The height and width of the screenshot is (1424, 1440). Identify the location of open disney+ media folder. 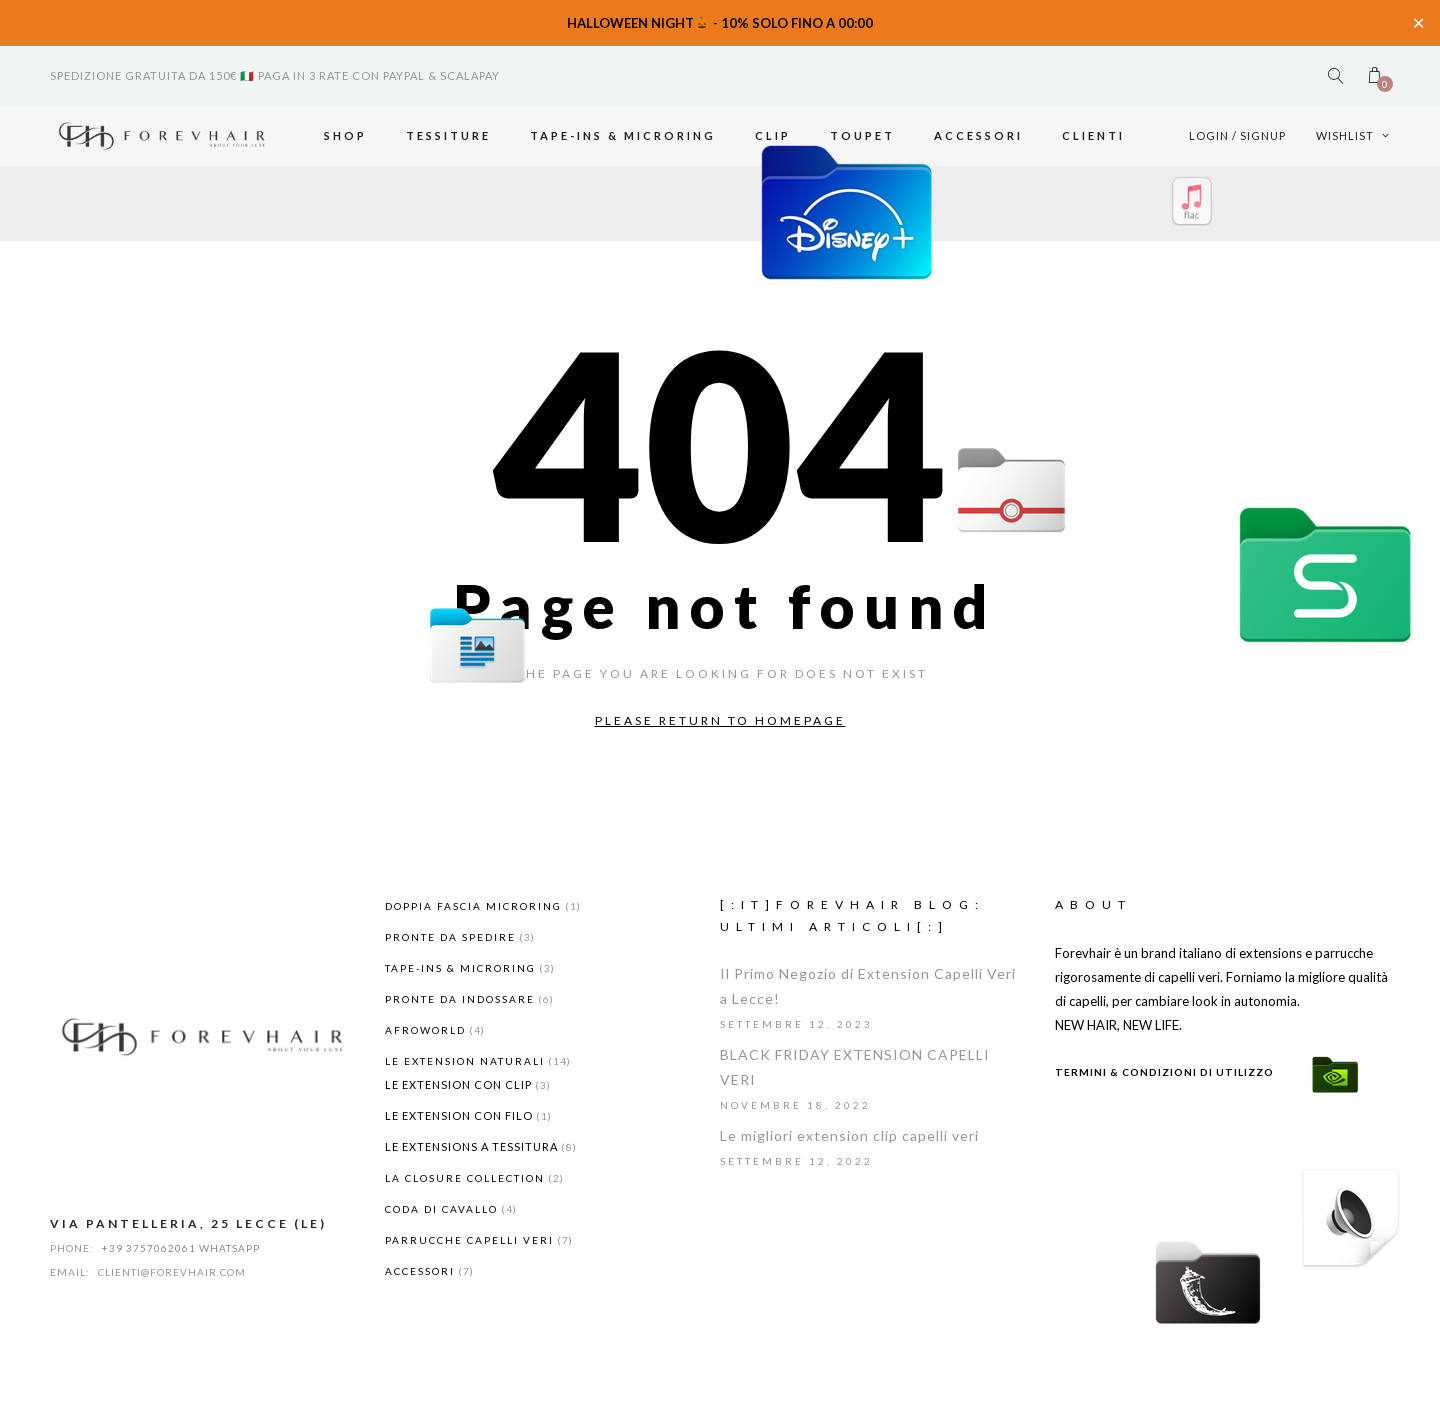
(846, 217).